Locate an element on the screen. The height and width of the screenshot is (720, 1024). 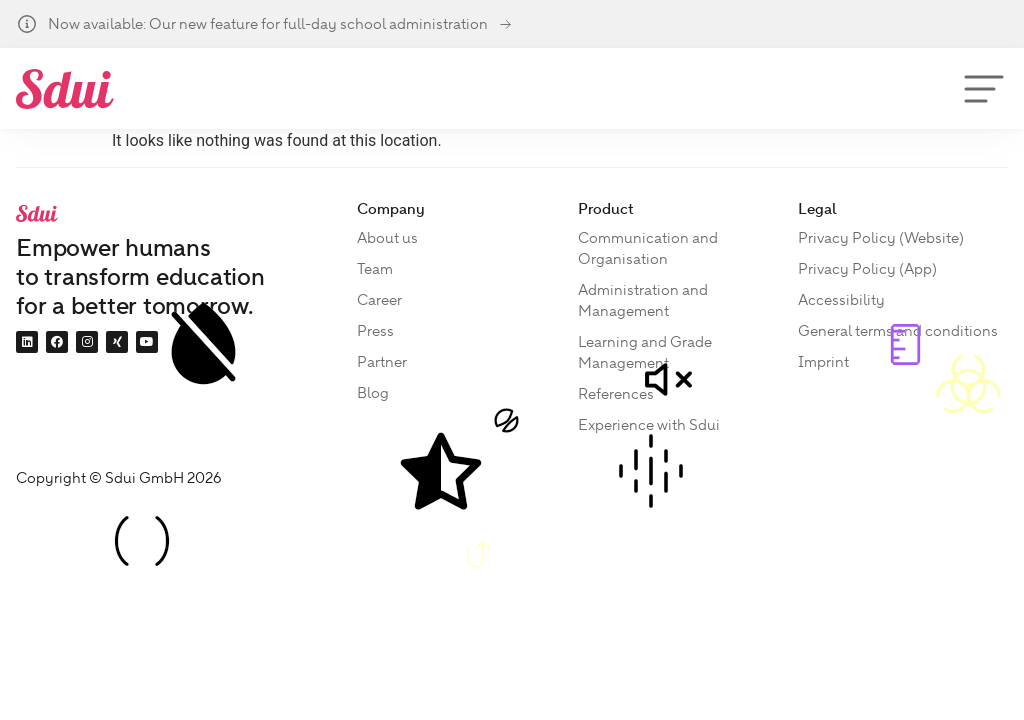
indicates hazardous or dangerous content is located at coordinates (968, 385).